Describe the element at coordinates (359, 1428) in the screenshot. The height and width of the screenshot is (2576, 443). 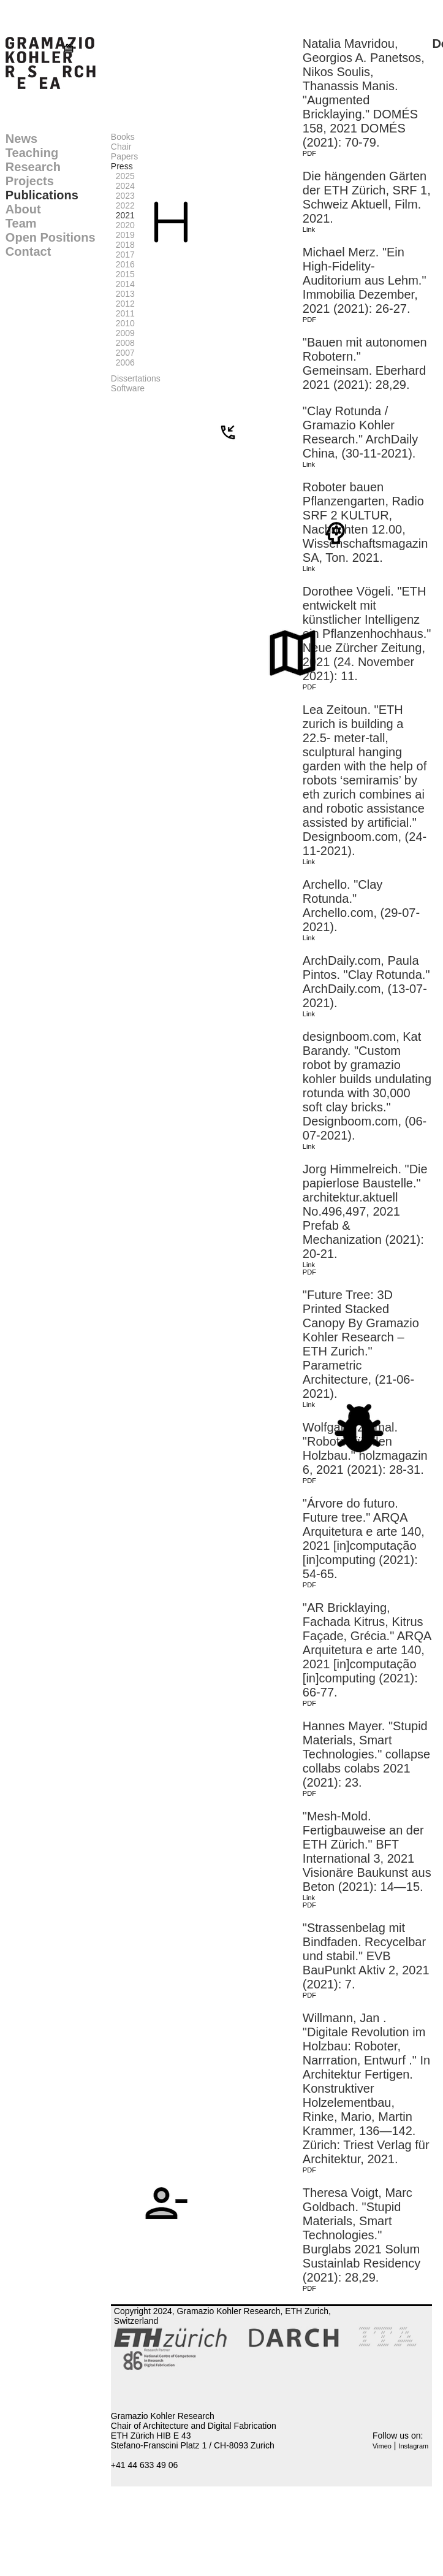
I see `find pest control services nearby` at that location.